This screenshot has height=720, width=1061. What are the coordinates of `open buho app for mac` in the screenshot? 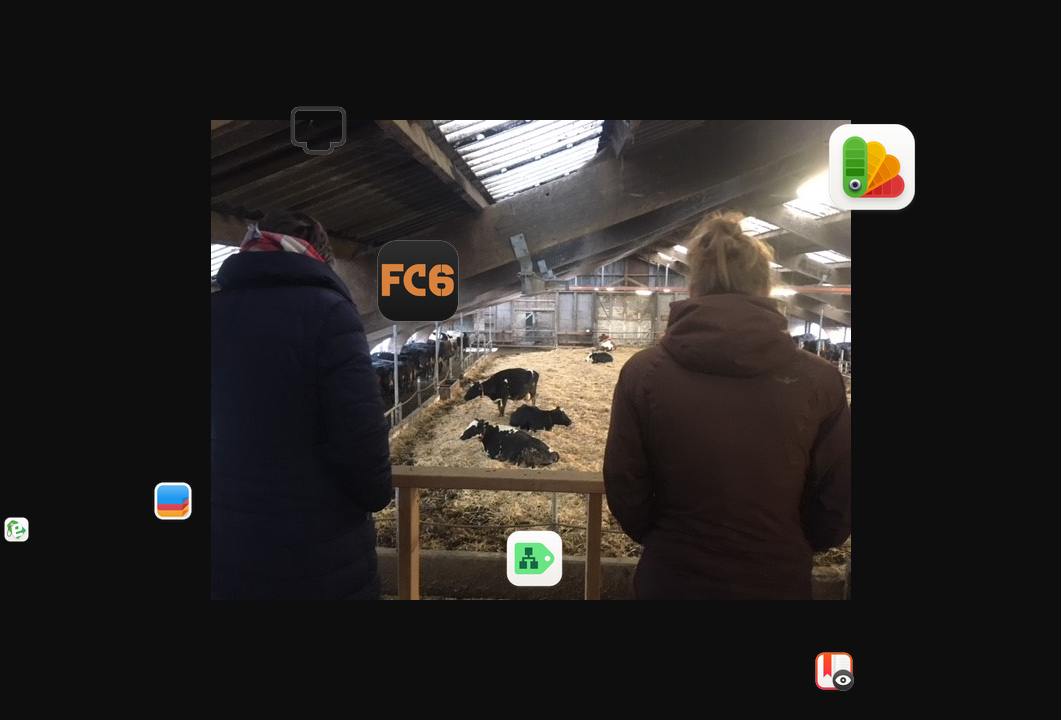 It's located at (173, 501).